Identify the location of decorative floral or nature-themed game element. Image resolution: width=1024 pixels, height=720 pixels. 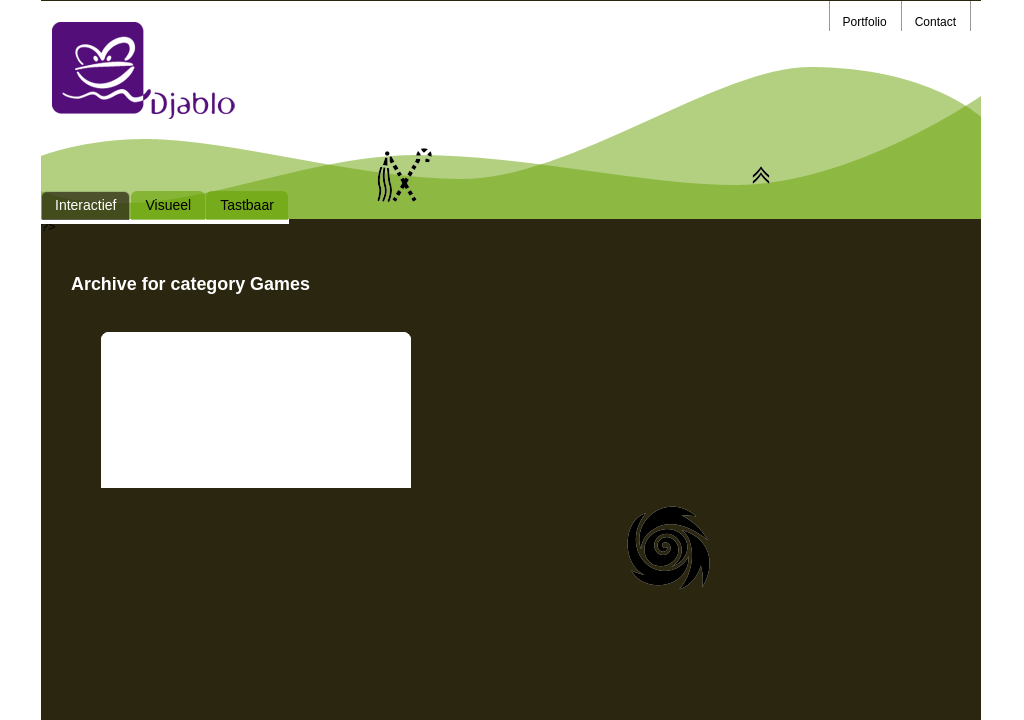
(668, 548).